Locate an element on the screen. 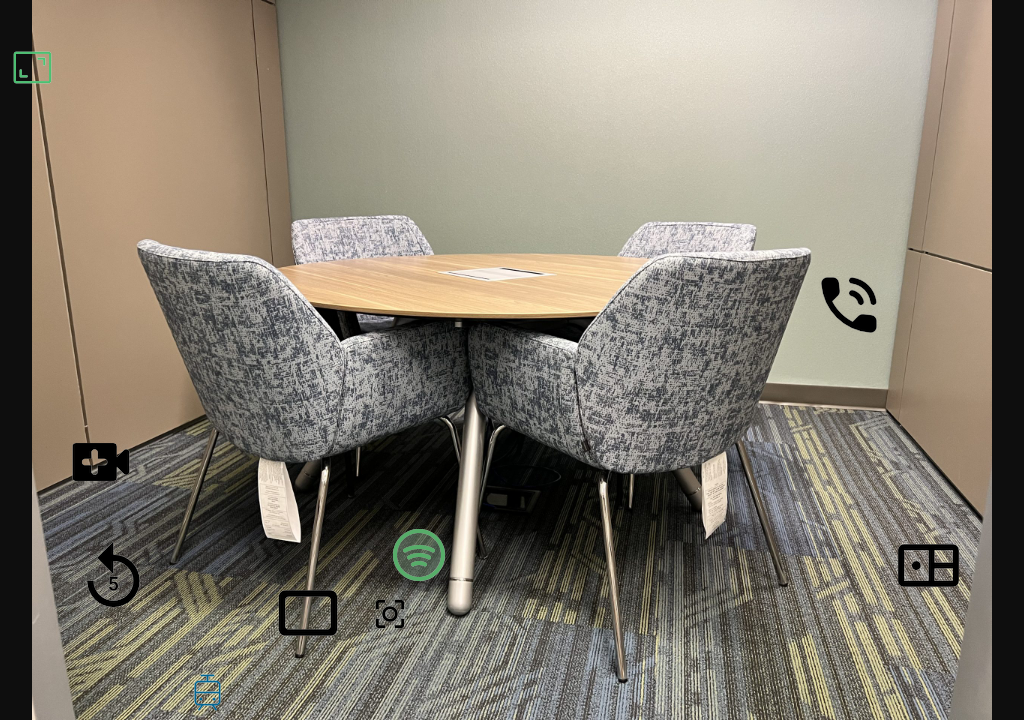 The width and height of the screenshot is (1024, 720). indicates an active phone call in progress is located at coordinates (849, 305).